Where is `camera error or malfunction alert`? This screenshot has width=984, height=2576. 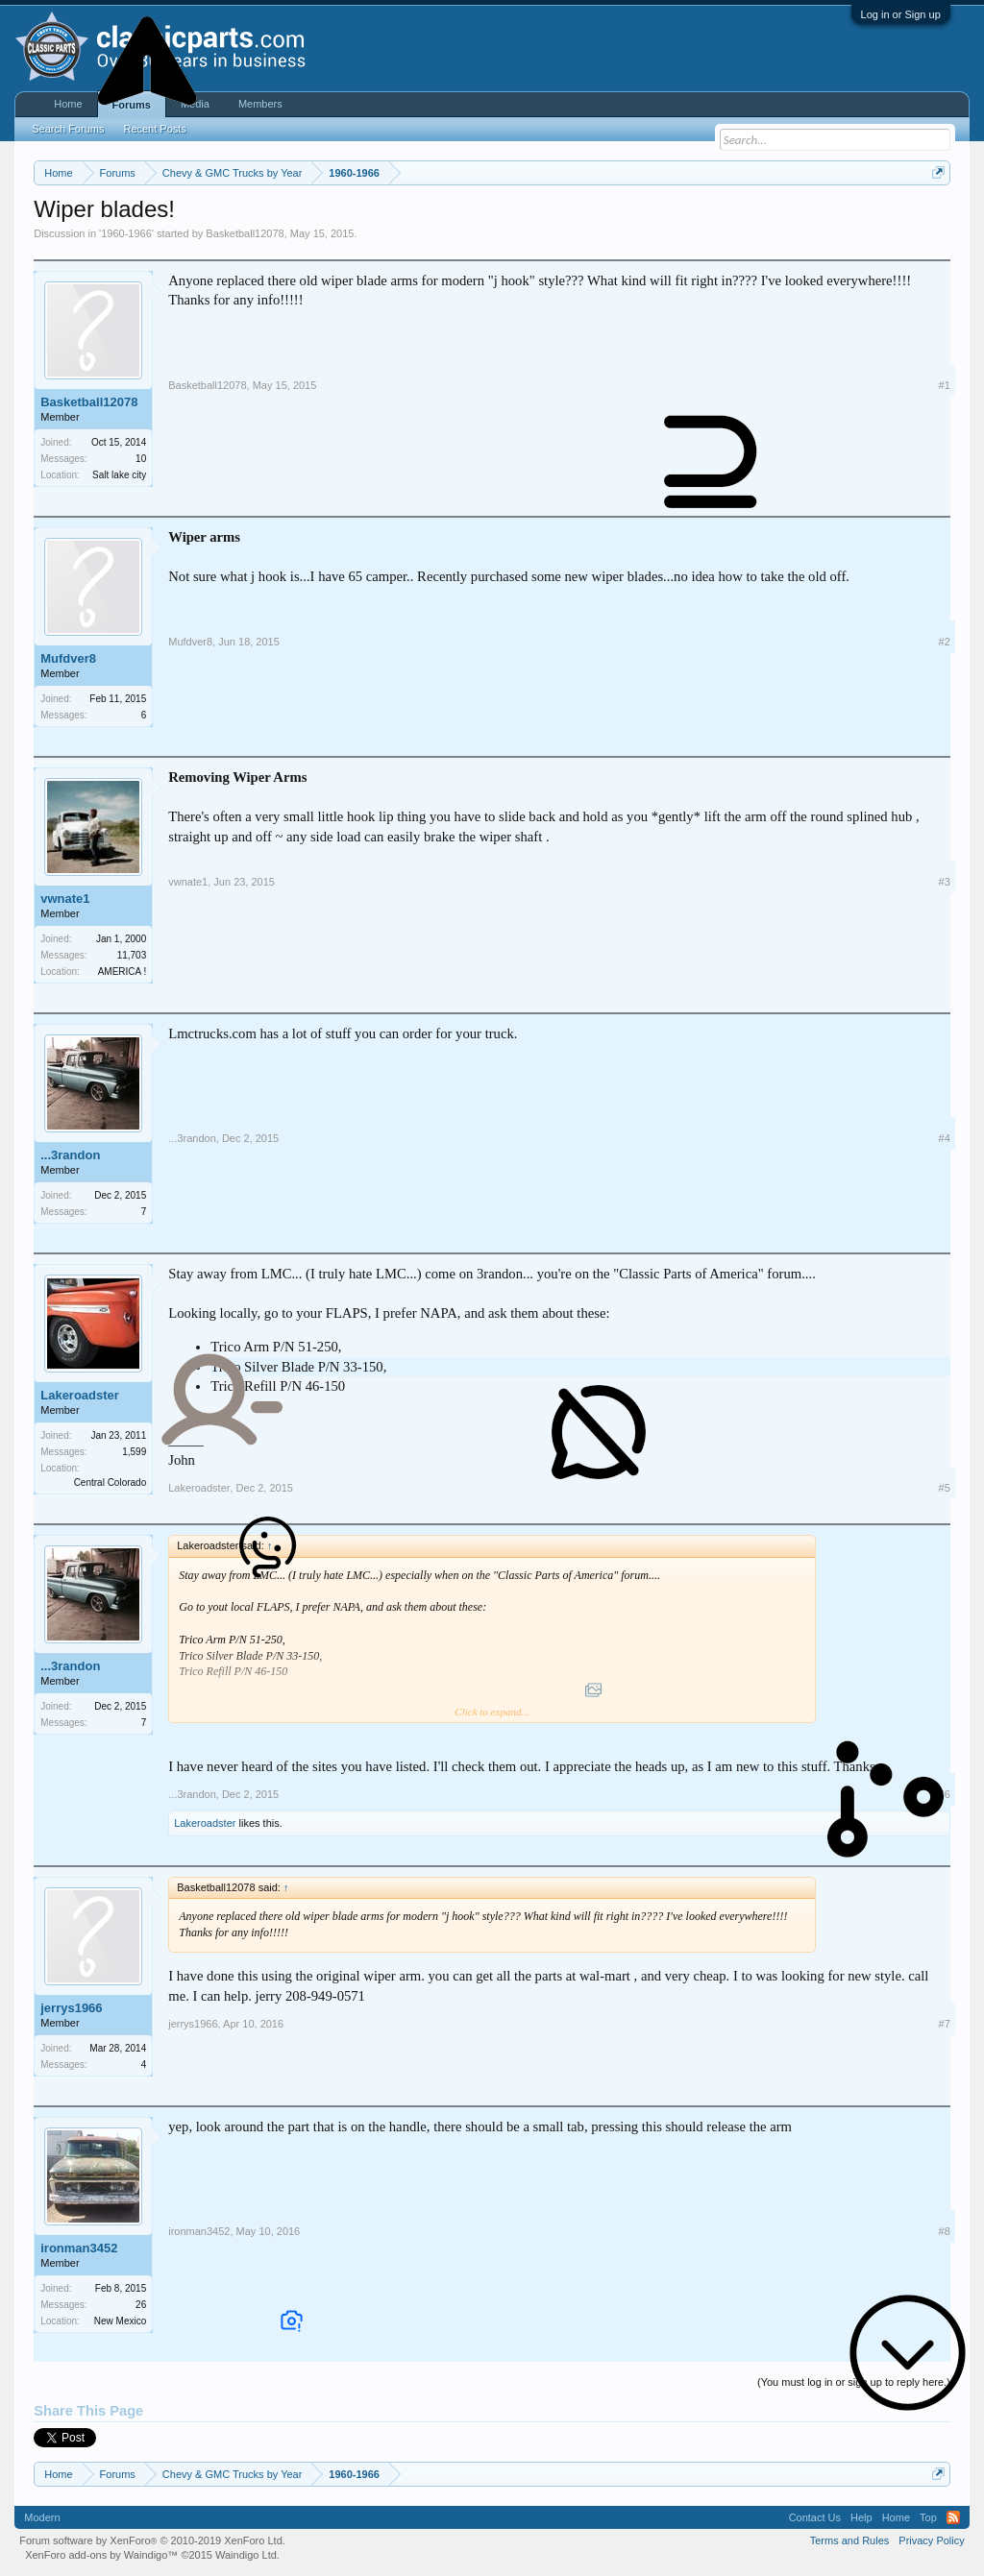 camera error or malfunction alert is located at coordinates (291, 2320).